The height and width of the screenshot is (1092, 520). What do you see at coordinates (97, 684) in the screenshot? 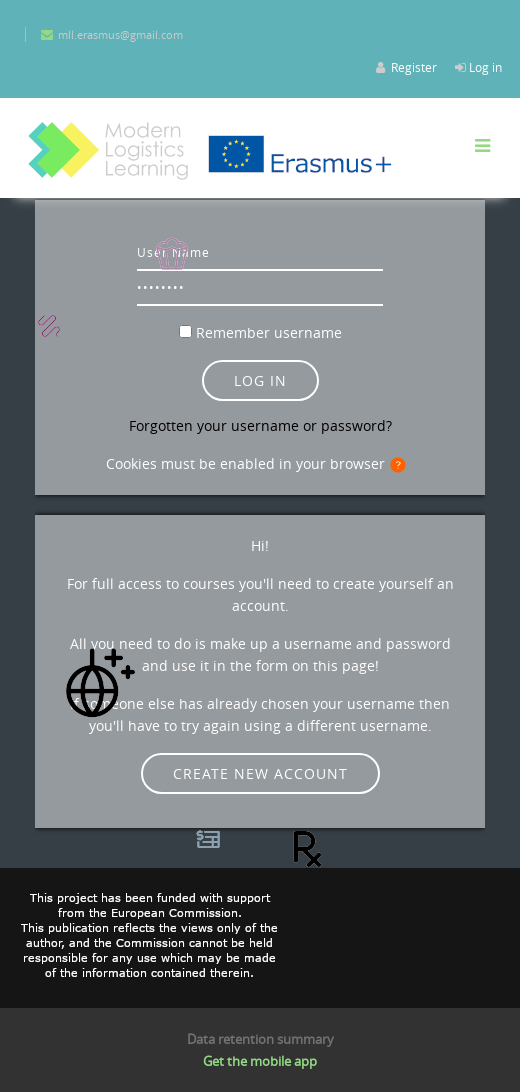
I see `access party or event mode` at bounding box center [97, 684].